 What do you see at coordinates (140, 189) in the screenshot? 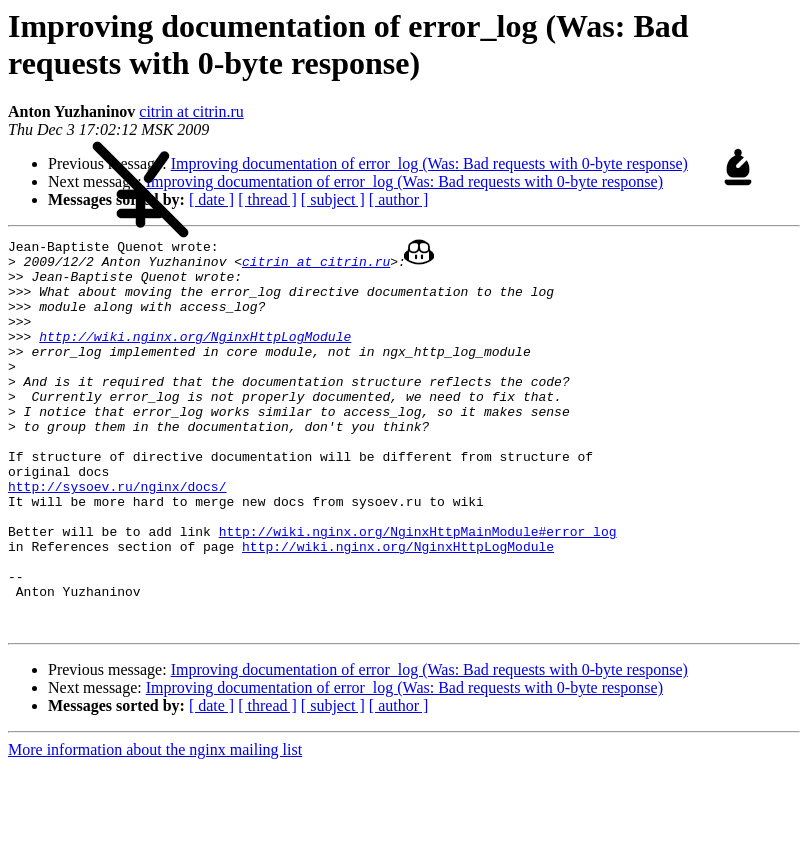
I see `indicates yen currency is unavailable` at bounding box center [140, 189].